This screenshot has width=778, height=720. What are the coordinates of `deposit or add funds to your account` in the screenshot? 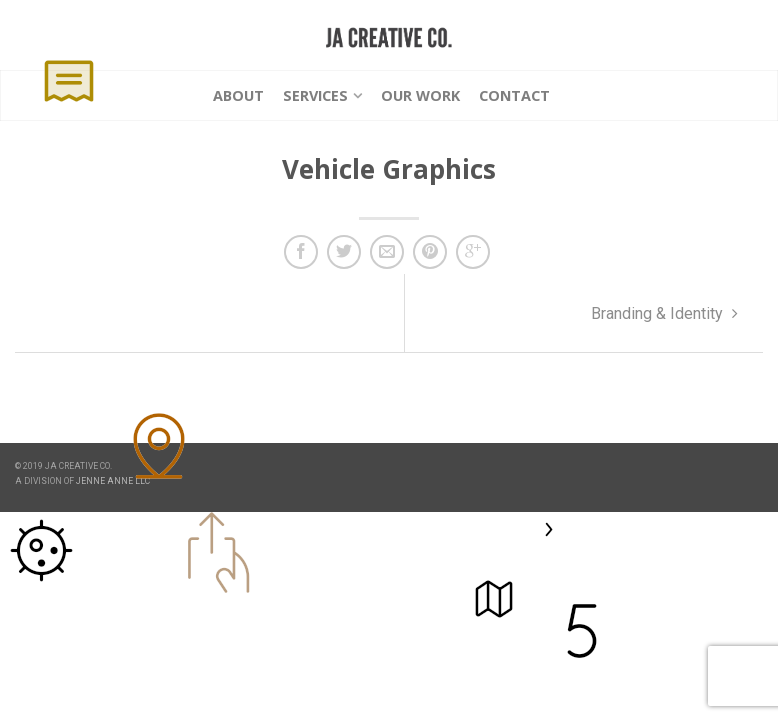 It's located at (214, 552).